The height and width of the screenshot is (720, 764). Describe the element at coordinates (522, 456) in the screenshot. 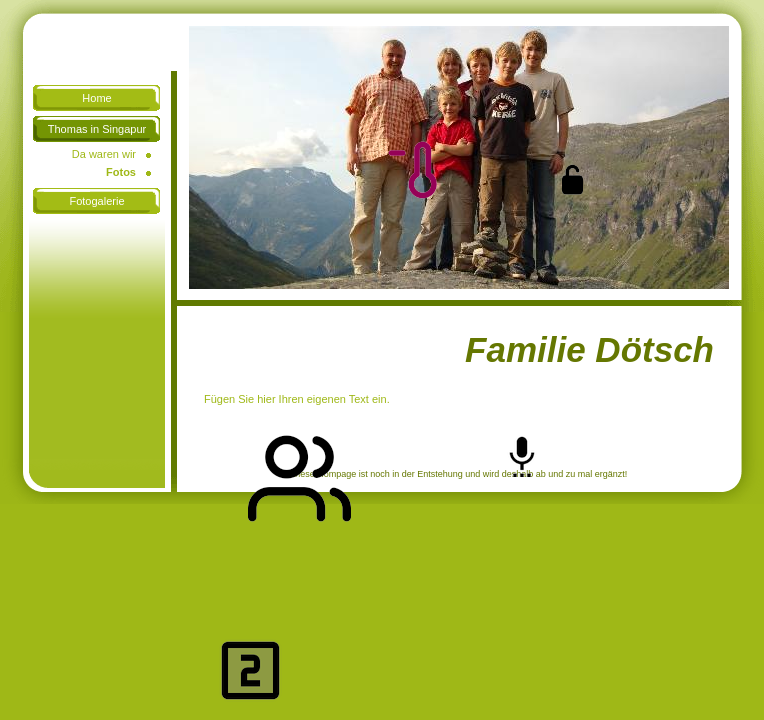

I see `access voice input settings` at that location.